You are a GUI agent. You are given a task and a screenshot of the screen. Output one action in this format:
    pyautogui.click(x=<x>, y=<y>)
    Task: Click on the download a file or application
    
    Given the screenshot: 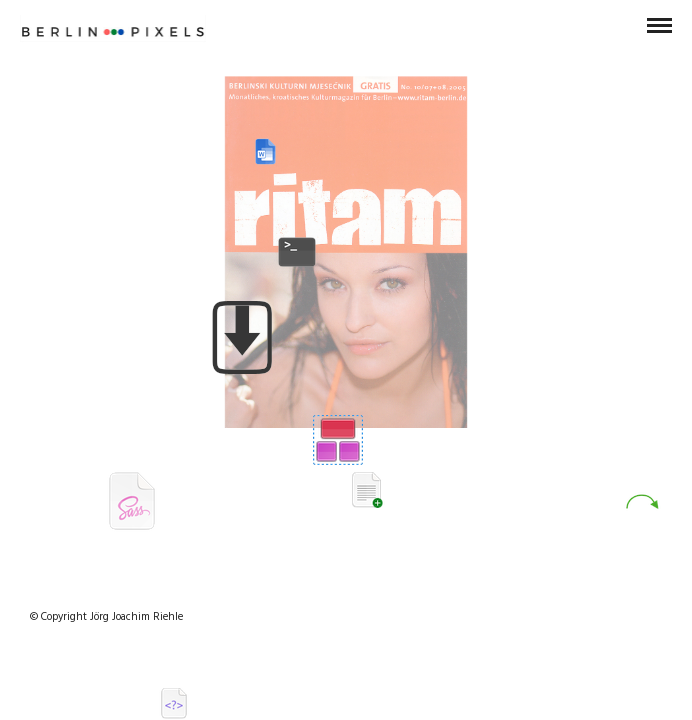 What is the action you would take?
    pyautogui.click(x=244, y=337)
    